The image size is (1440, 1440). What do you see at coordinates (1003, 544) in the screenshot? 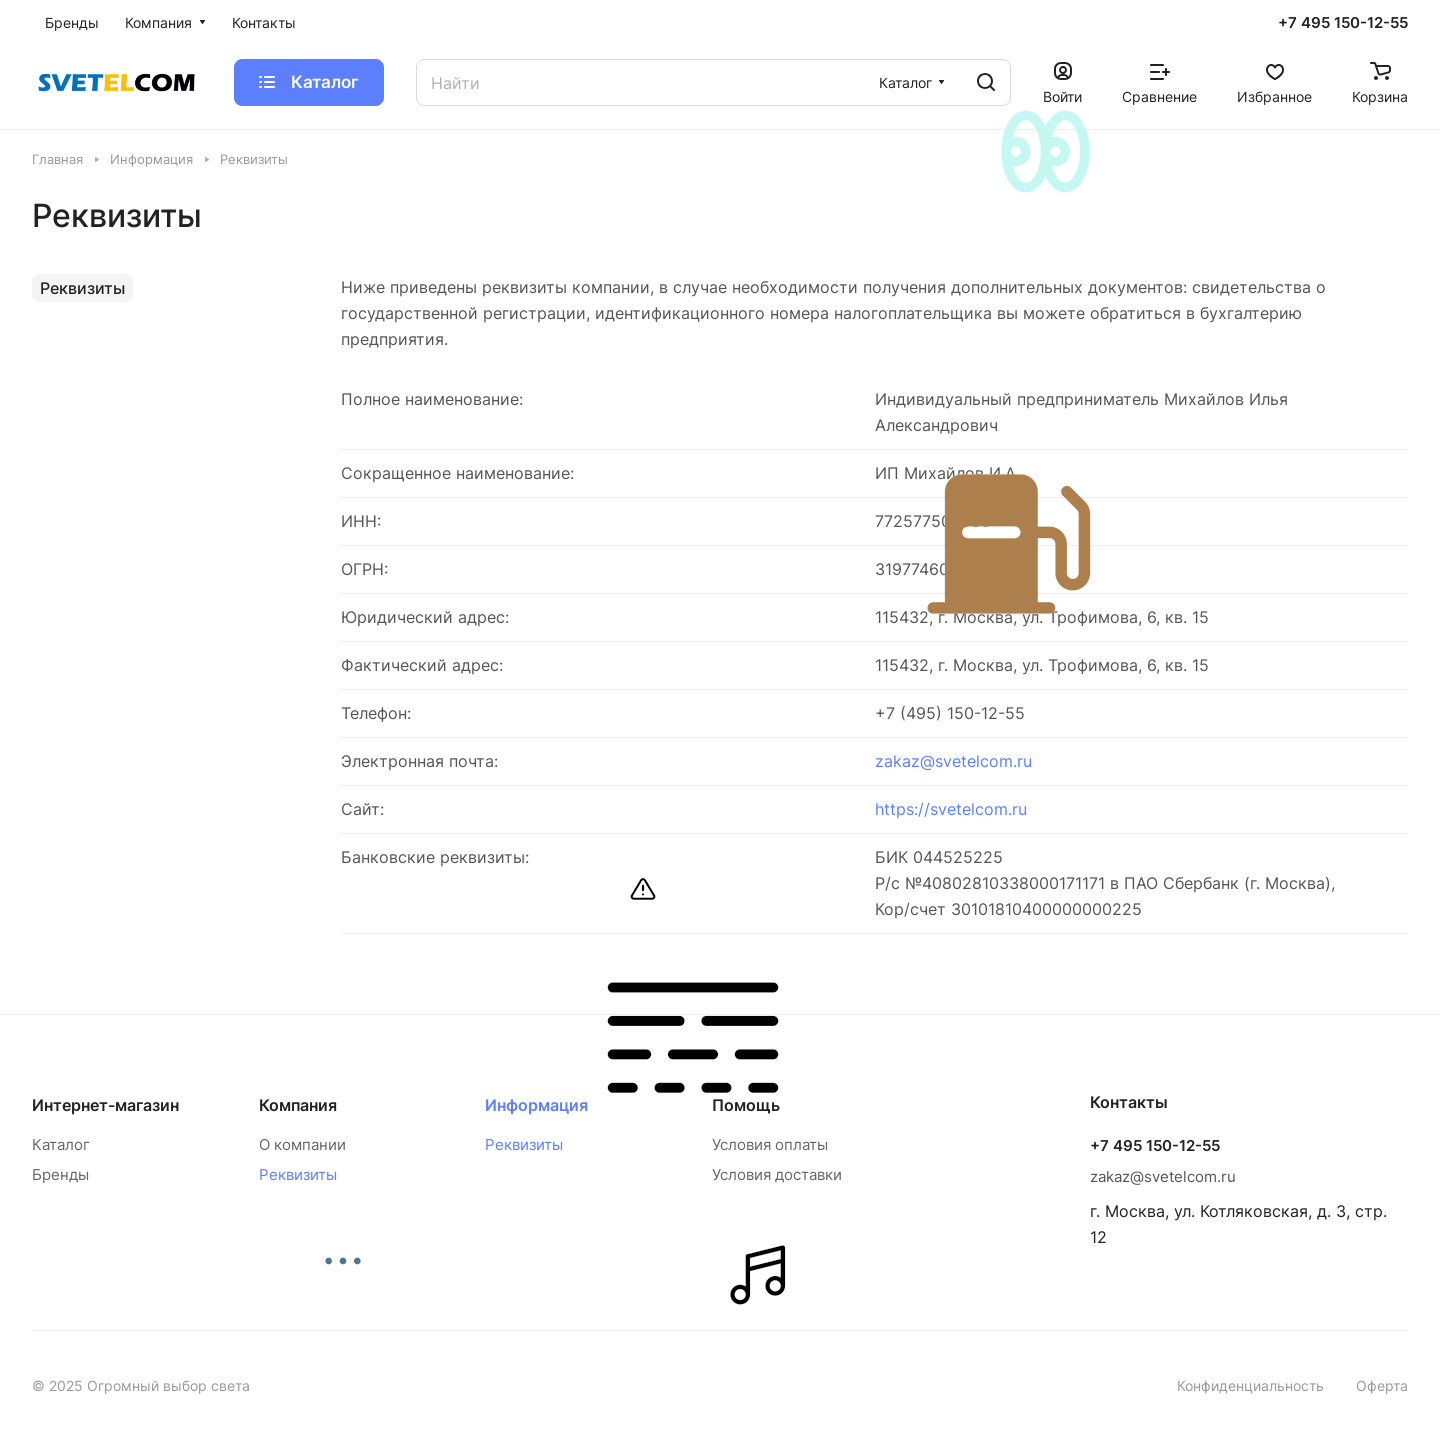
I see `find nearby gas stations` at bounding box center [1003, 544].